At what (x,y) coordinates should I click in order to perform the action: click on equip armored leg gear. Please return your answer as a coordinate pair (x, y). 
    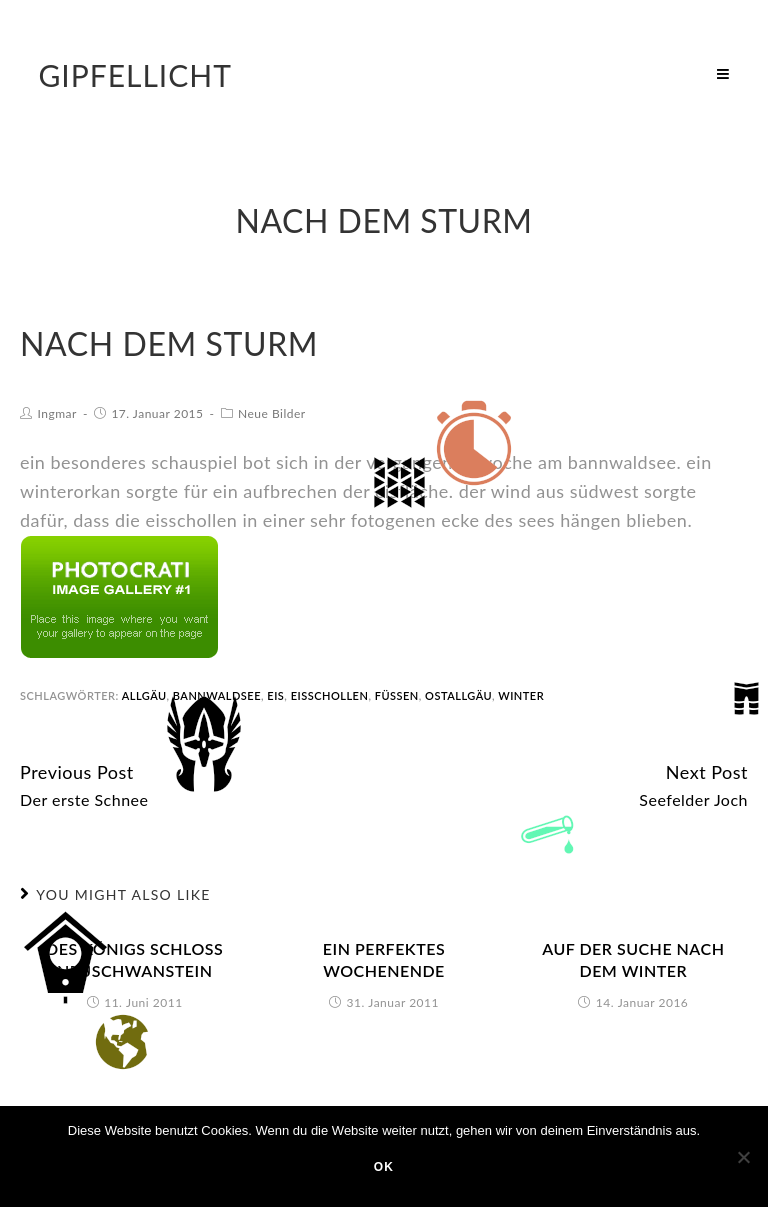
    Looking at the image, I should click on (746, 698).